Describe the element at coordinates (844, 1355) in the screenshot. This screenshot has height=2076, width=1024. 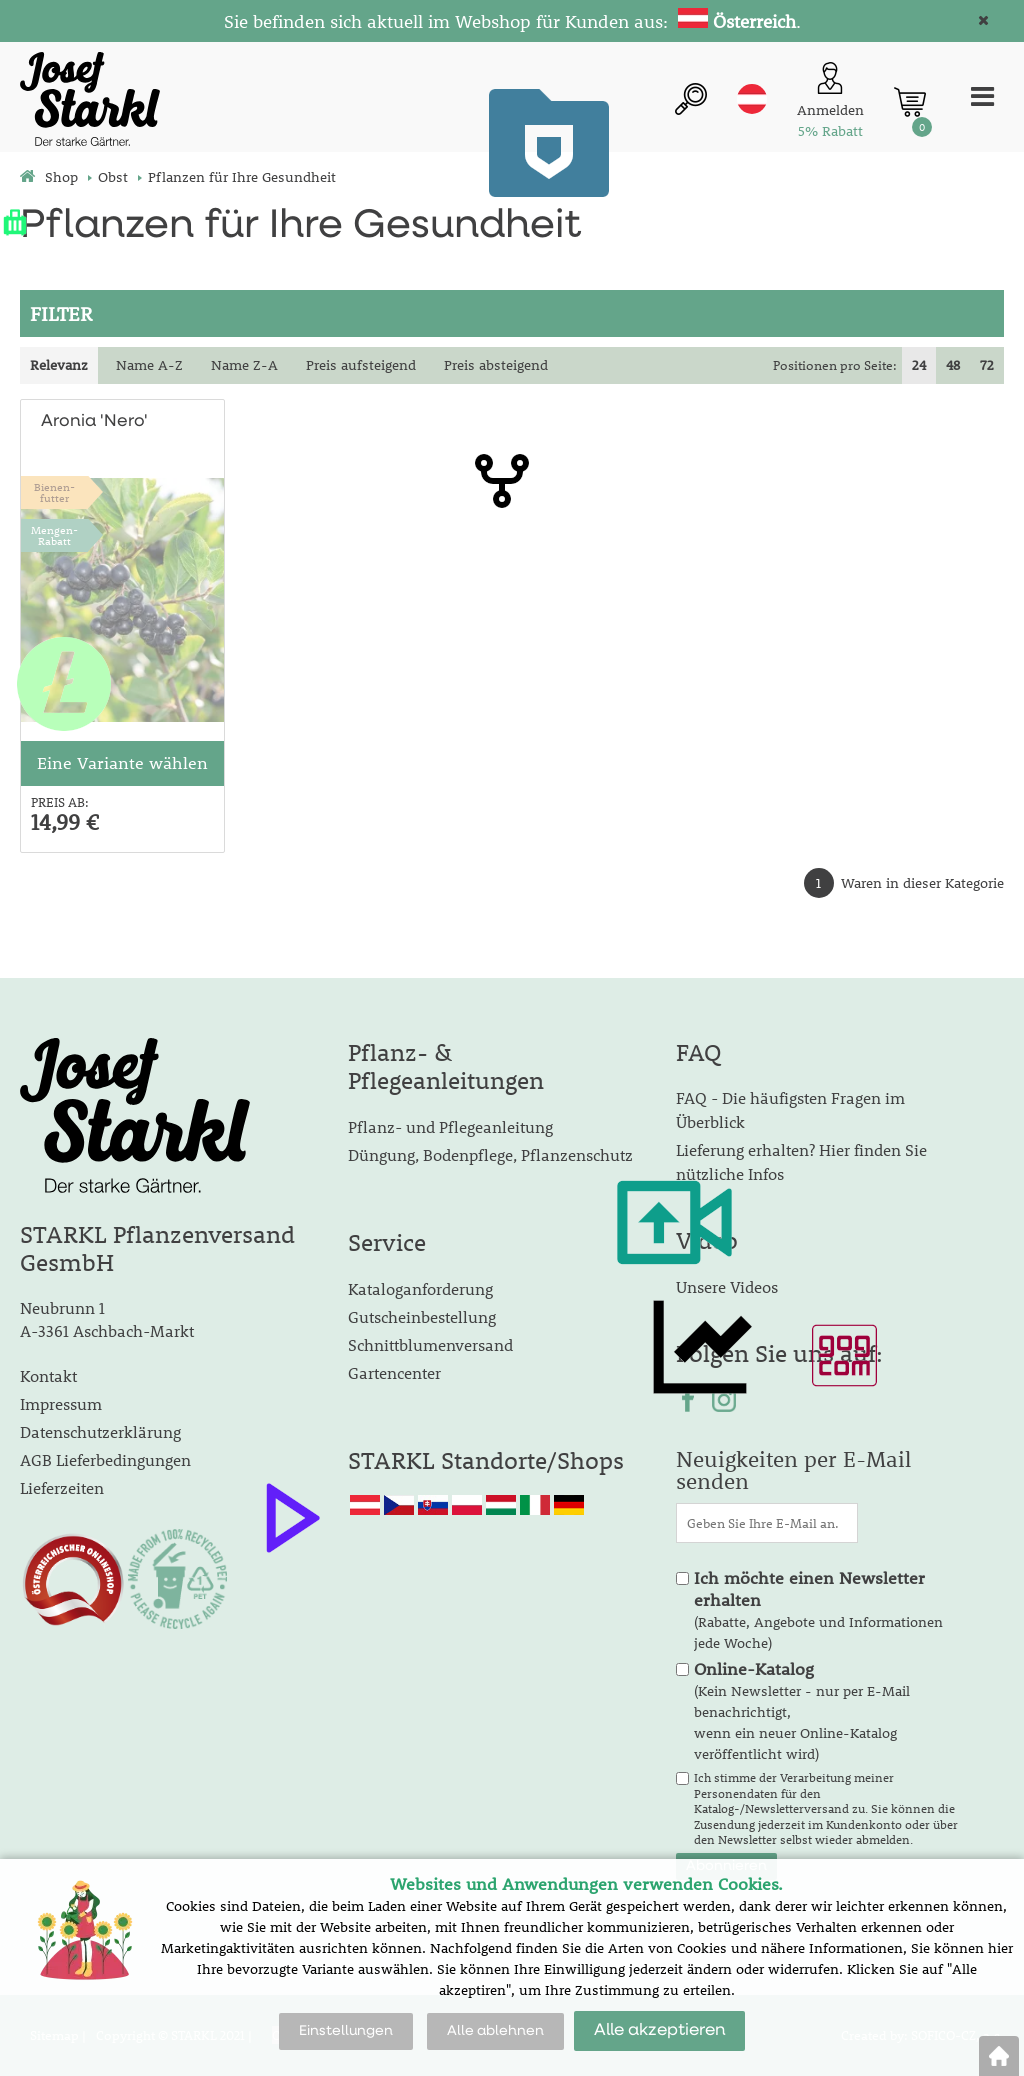
I see `visit the GOG.com game store` at that location.